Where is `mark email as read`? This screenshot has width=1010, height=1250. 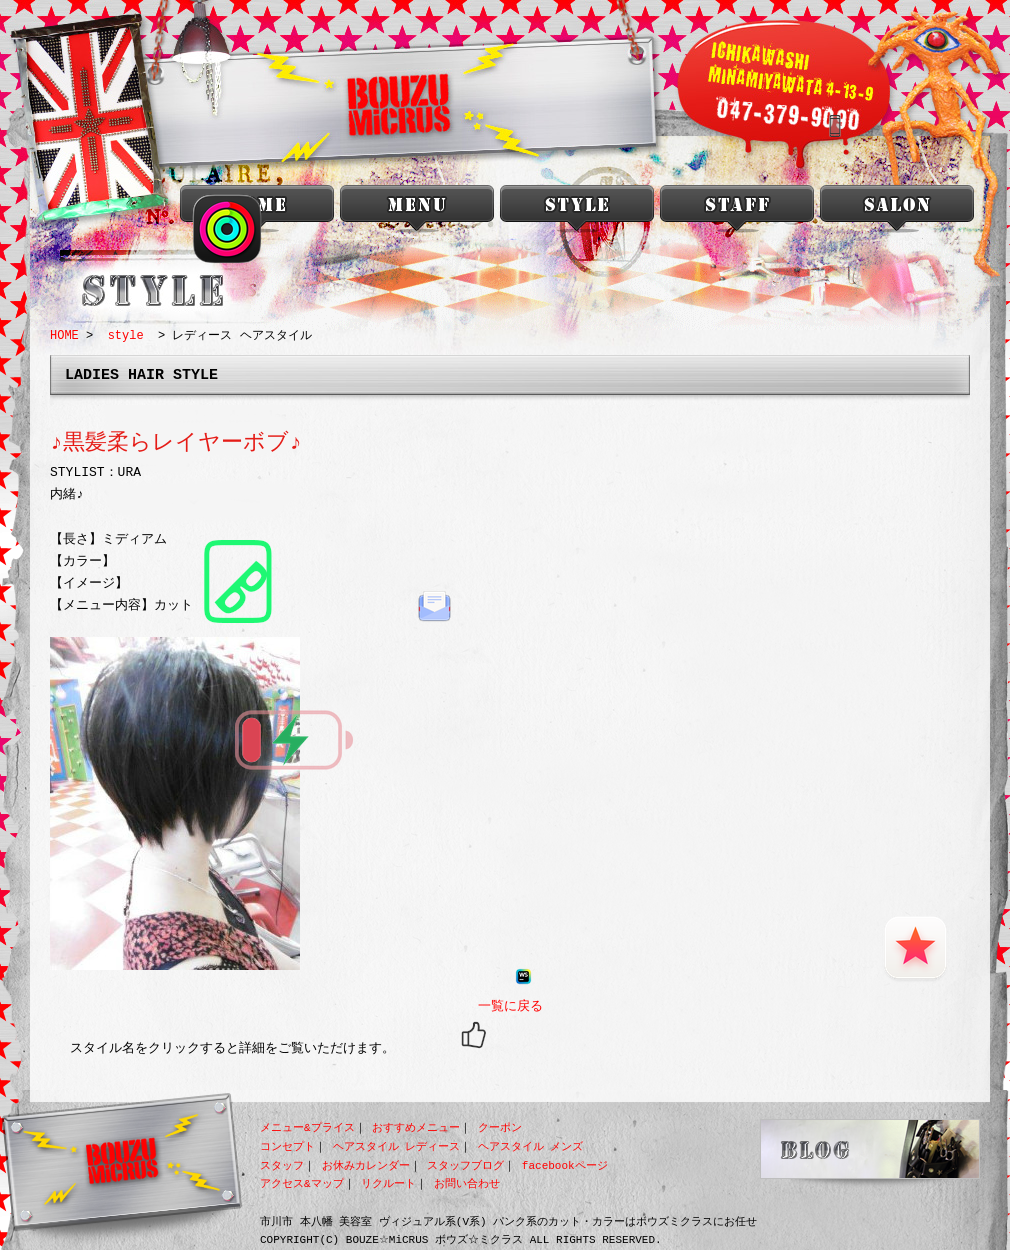
mark email as read is located at coordinates (434, 606).